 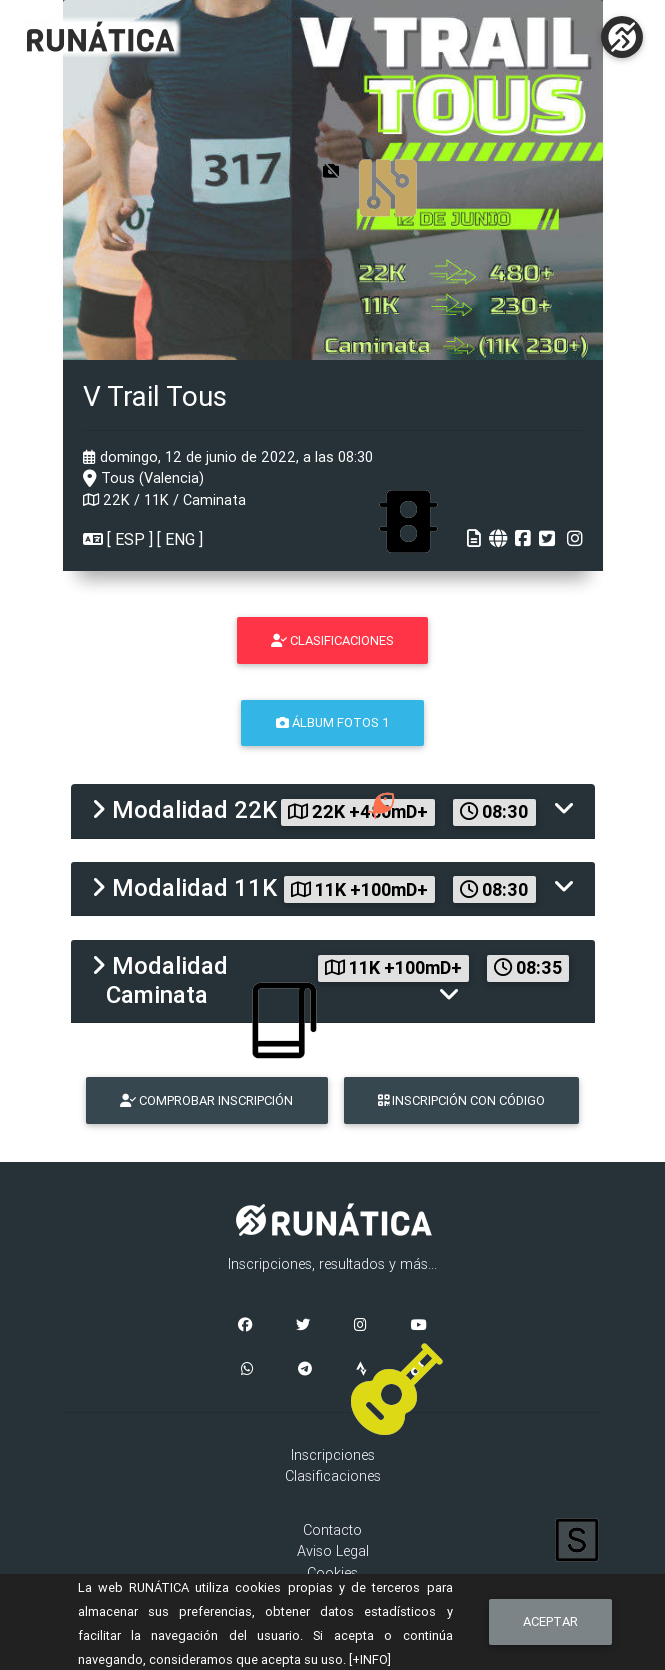 What do you see at coordinates (331, 171) in the screenshot?
I see `camera is disabled or turned off` at bounding box center [331, 171].